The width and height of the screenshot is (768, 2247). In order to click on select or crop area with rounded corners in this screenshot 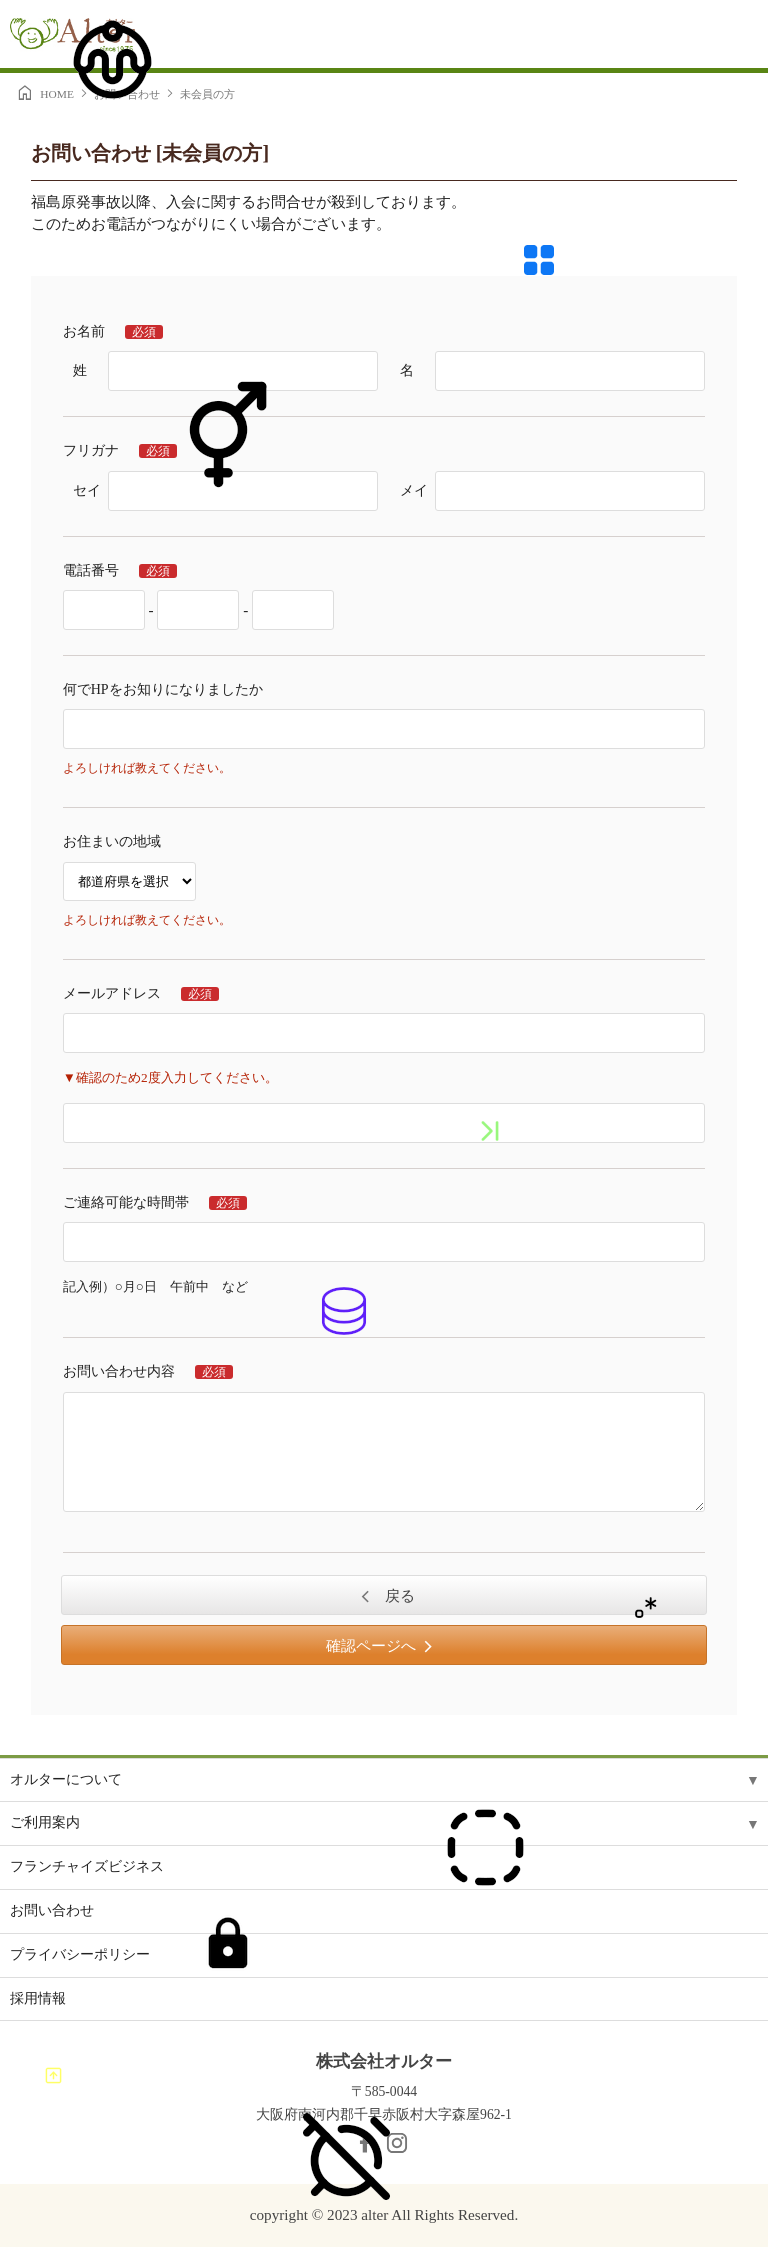, I will do `click(485, 1847)`.